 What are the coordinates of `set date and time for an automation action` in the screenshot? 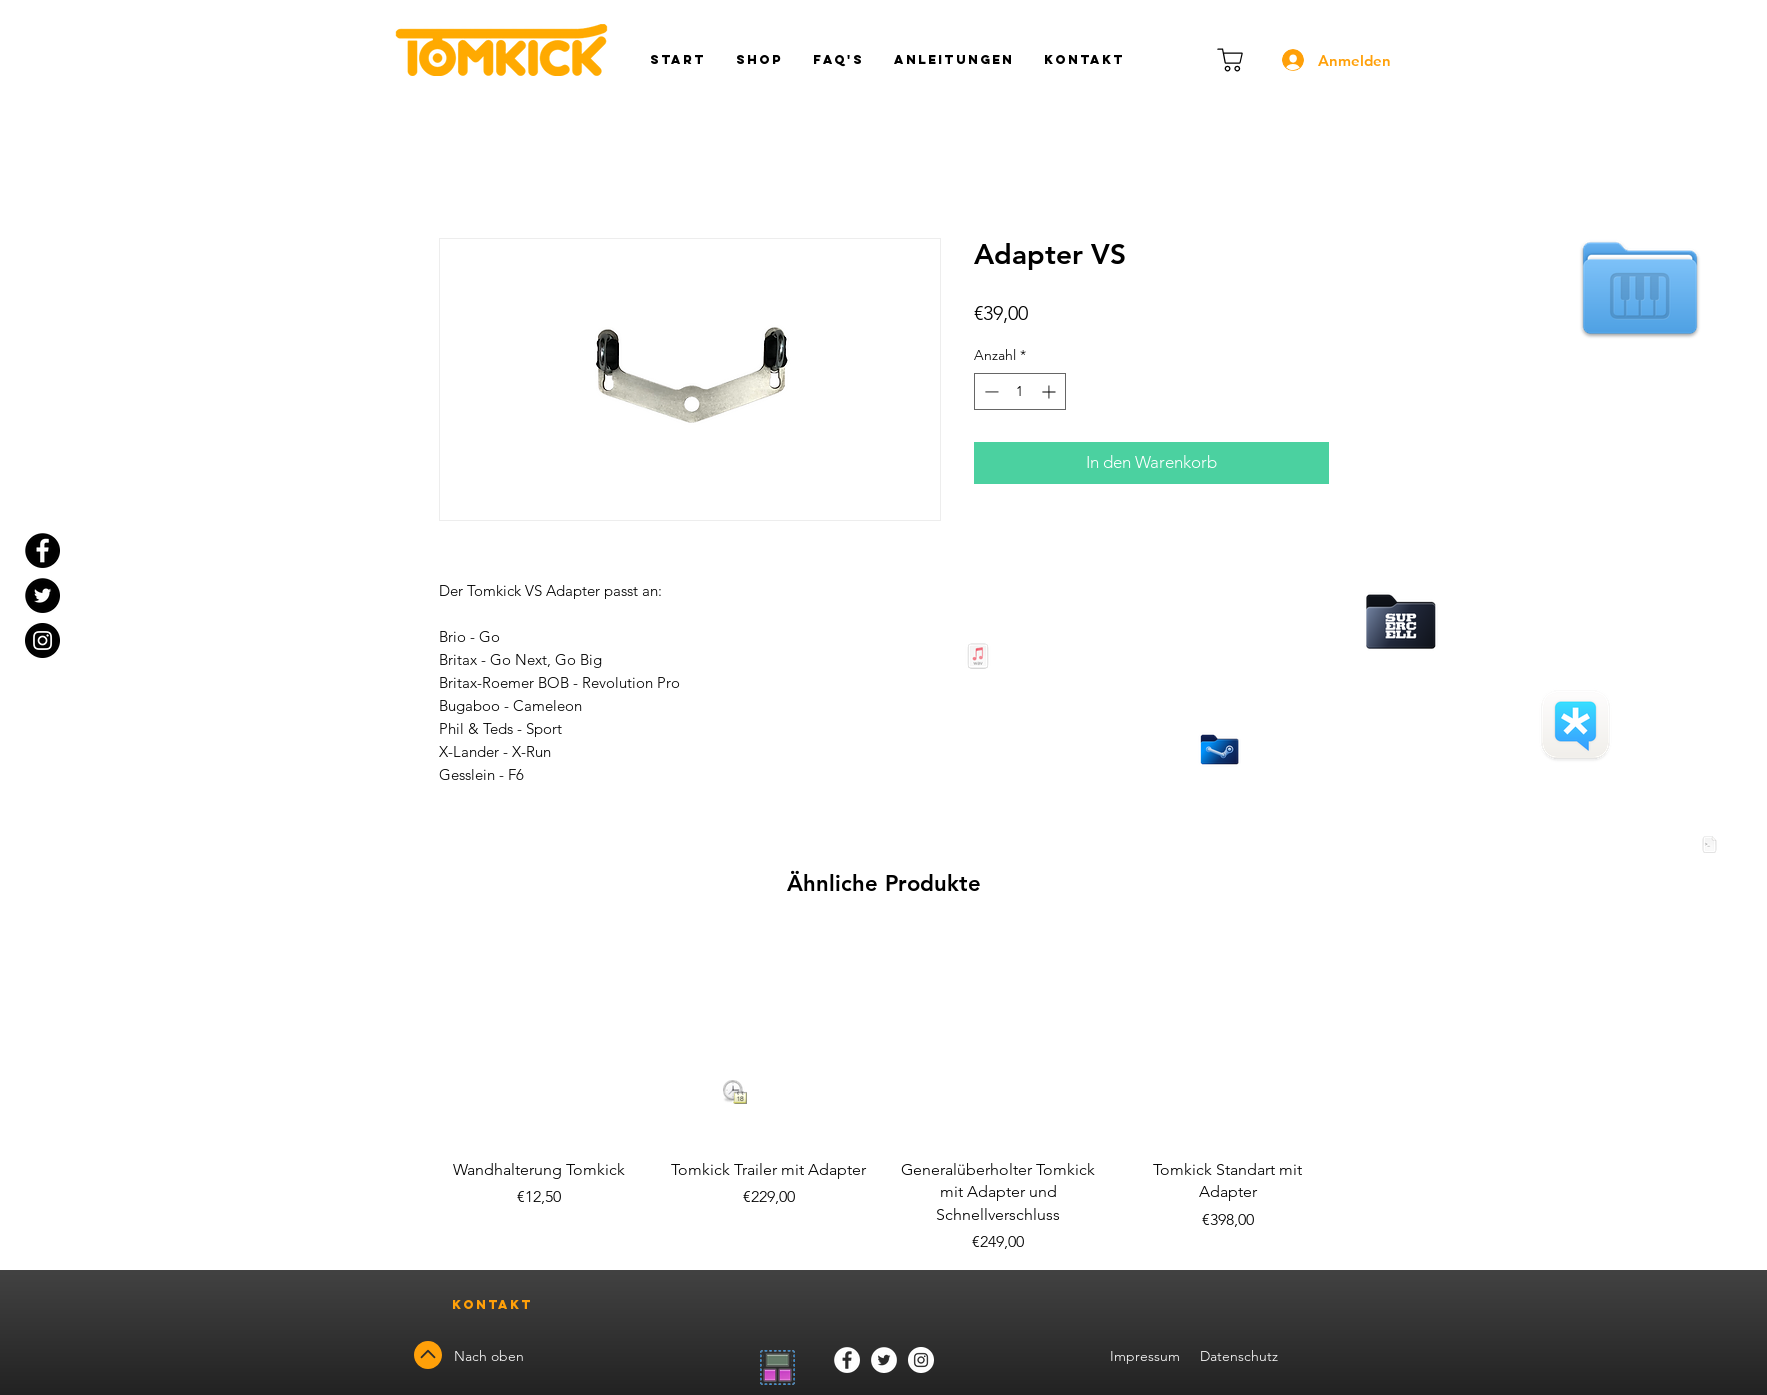 It's located at (735, 1092).